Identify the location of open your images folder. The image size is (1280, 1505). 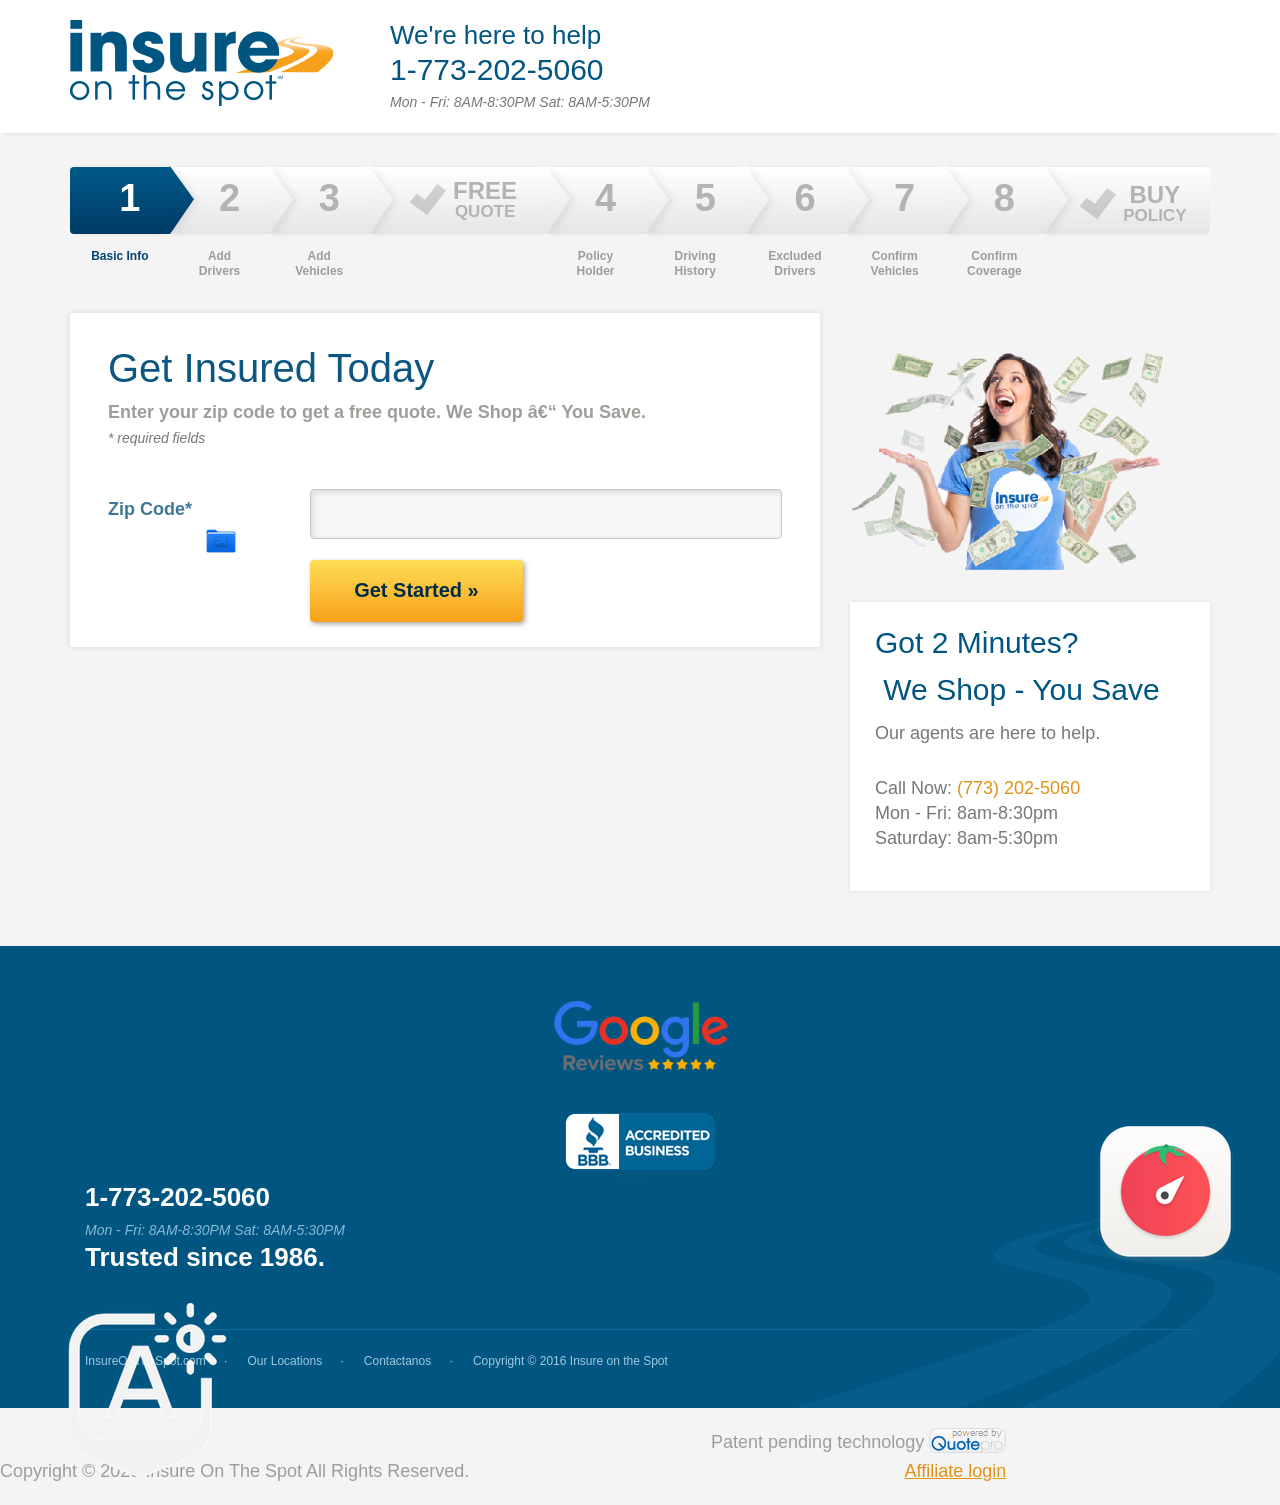
(221, 541).